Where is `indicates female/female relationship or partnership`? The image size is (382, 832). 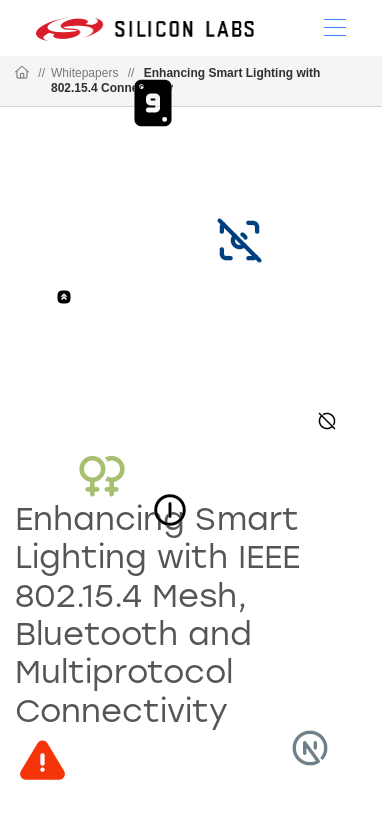 indicates female/female relationship or partnership is located at coordinates (102, 475).